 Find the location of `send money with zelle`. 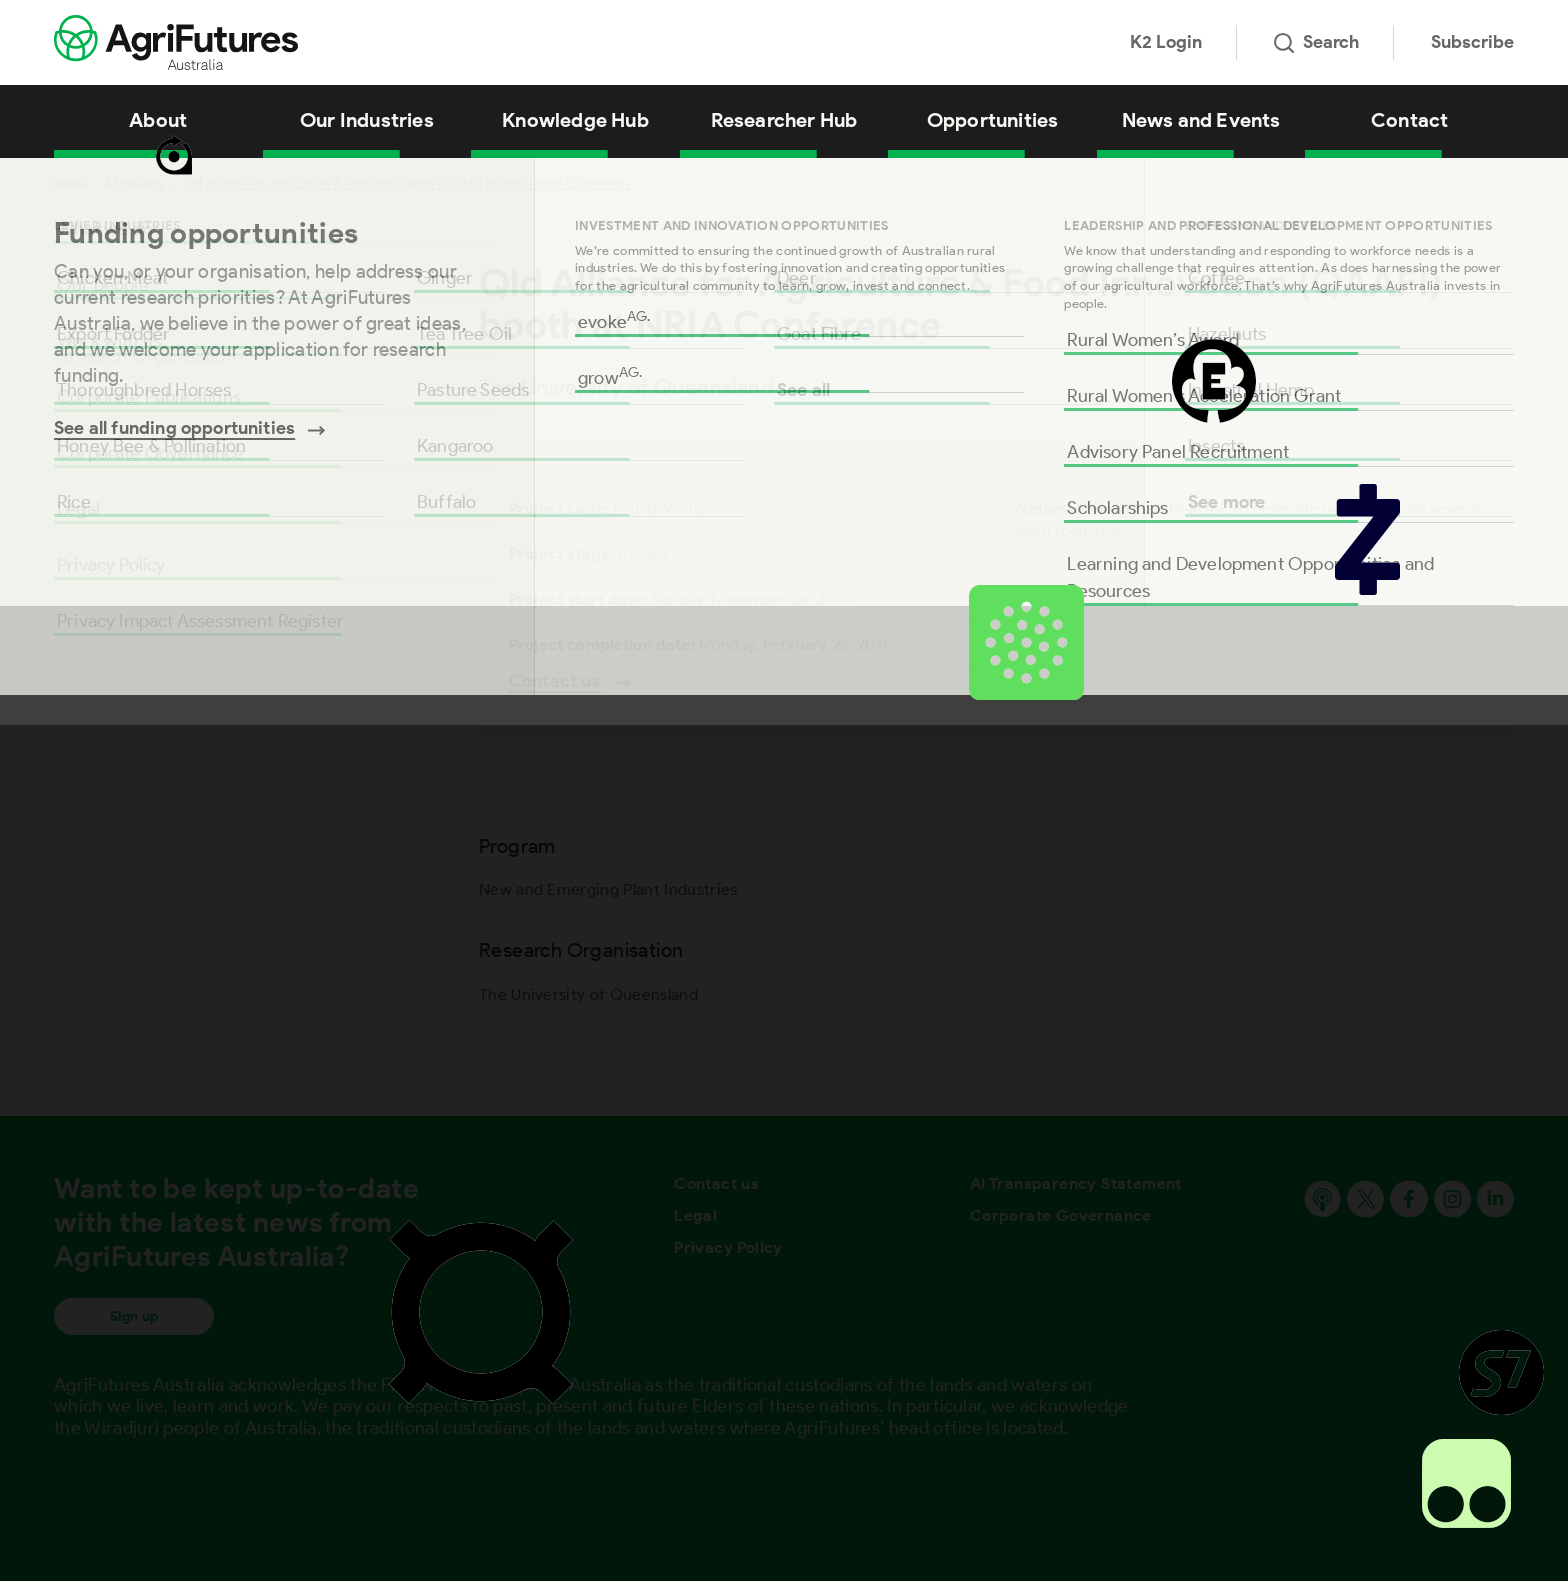

send money with zelle is located at coordinates (1367, 539).